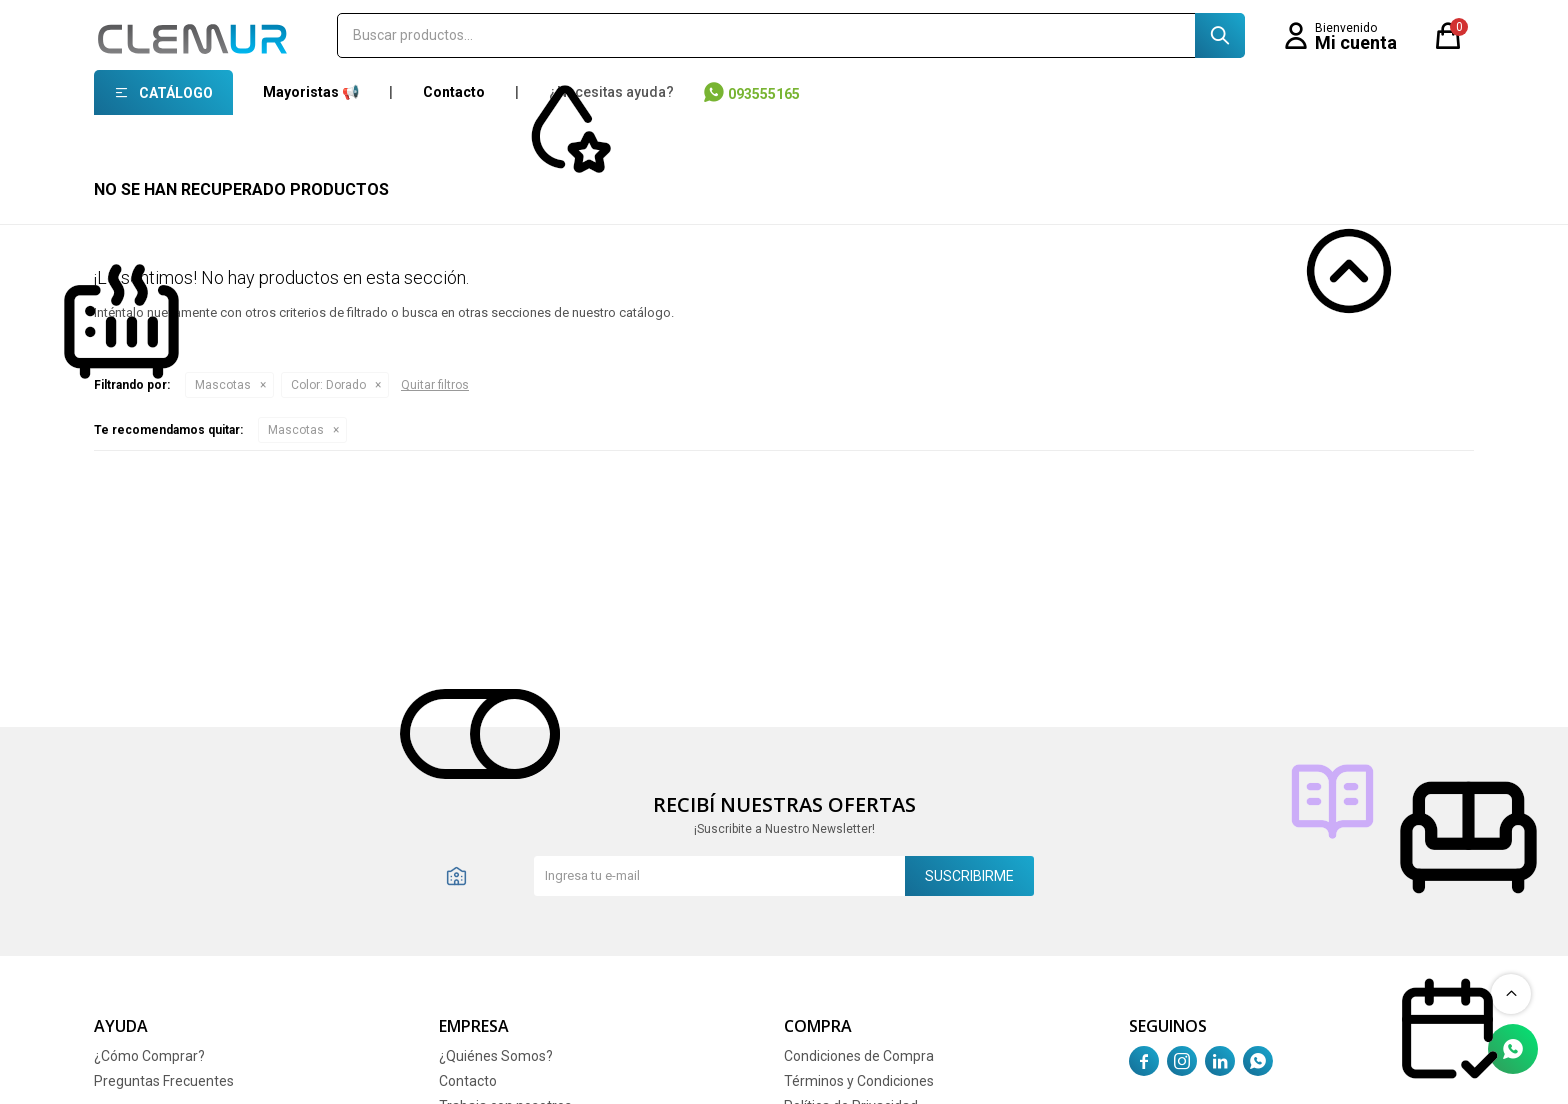 Image resolution: width=1568 pixels, height=1104 pixels. I want to click on browse furniture or home decor items, so click(1468, 837).